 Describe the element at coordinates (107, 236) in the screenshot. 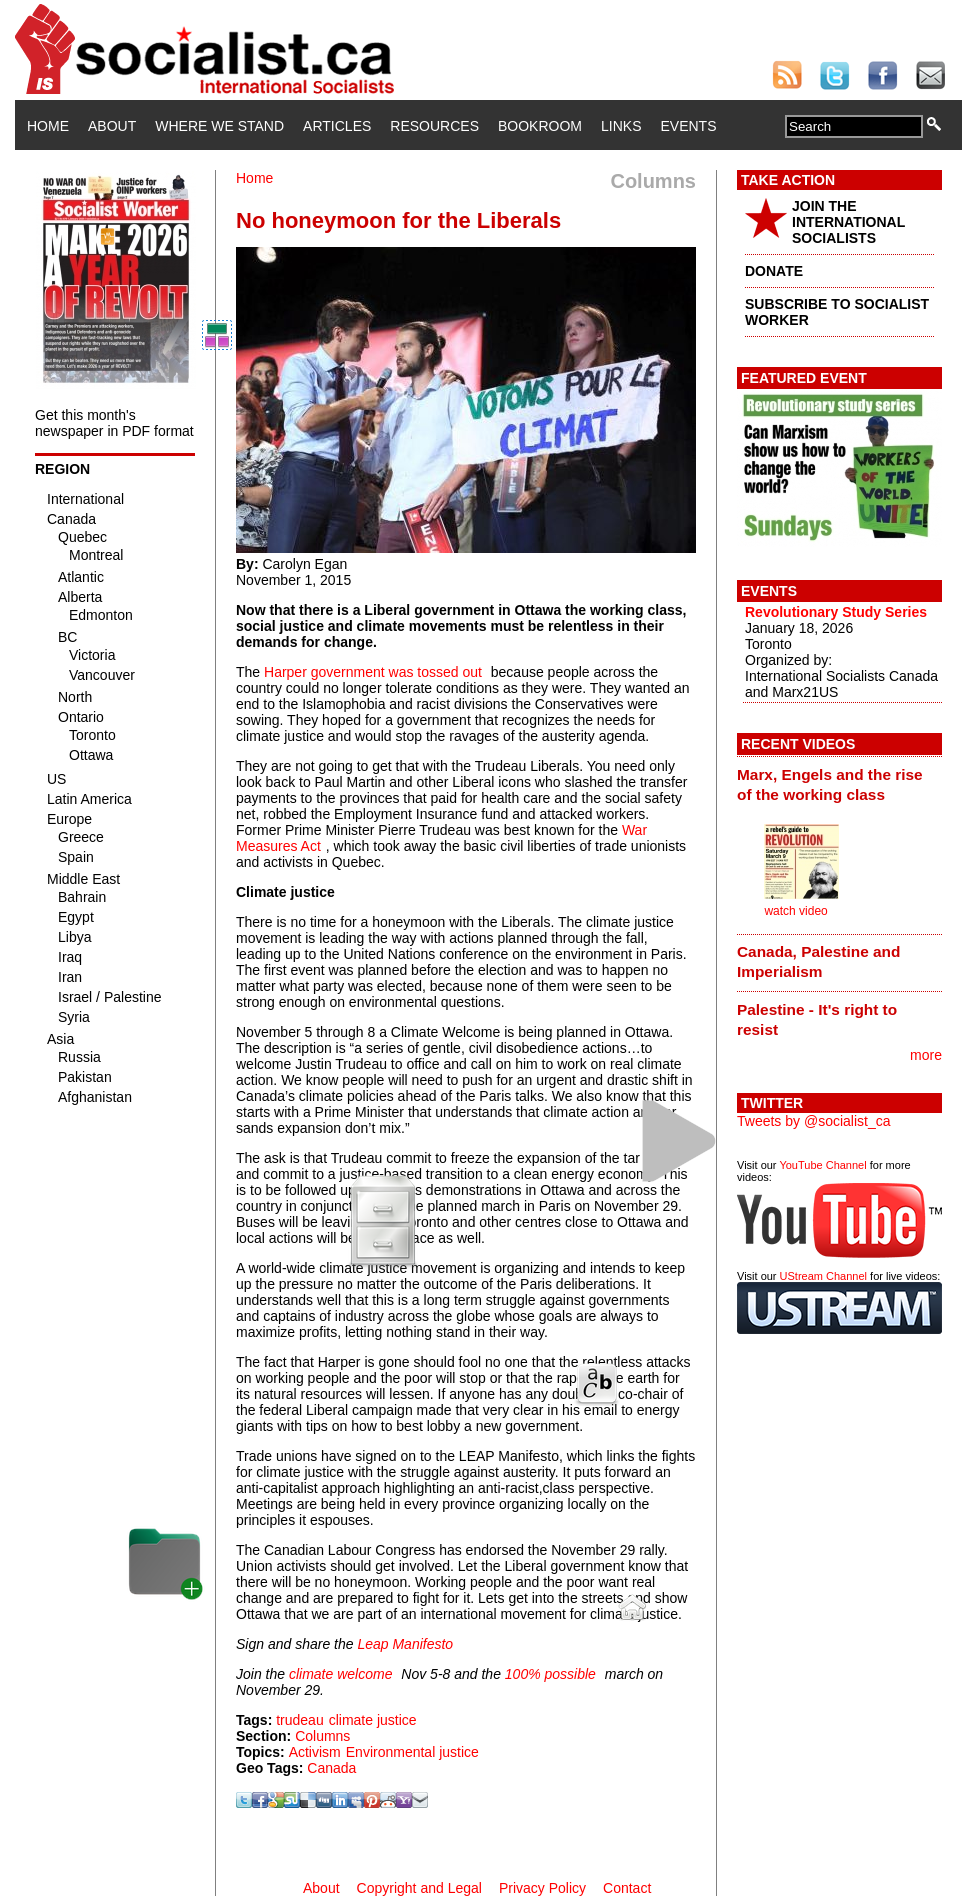

I see `virtualbox open virtualization format file` at that location.